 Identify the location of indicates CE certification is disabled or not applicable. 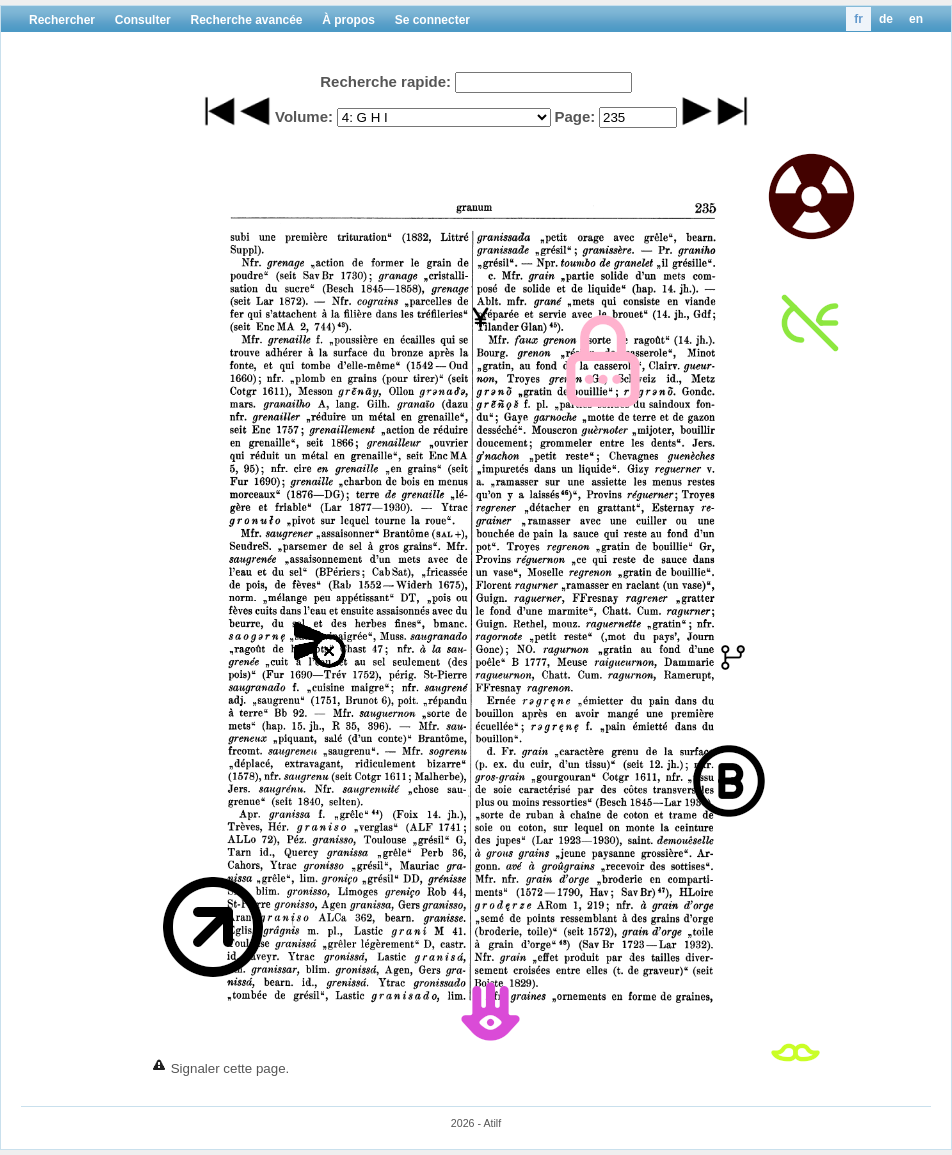
(810, 323).